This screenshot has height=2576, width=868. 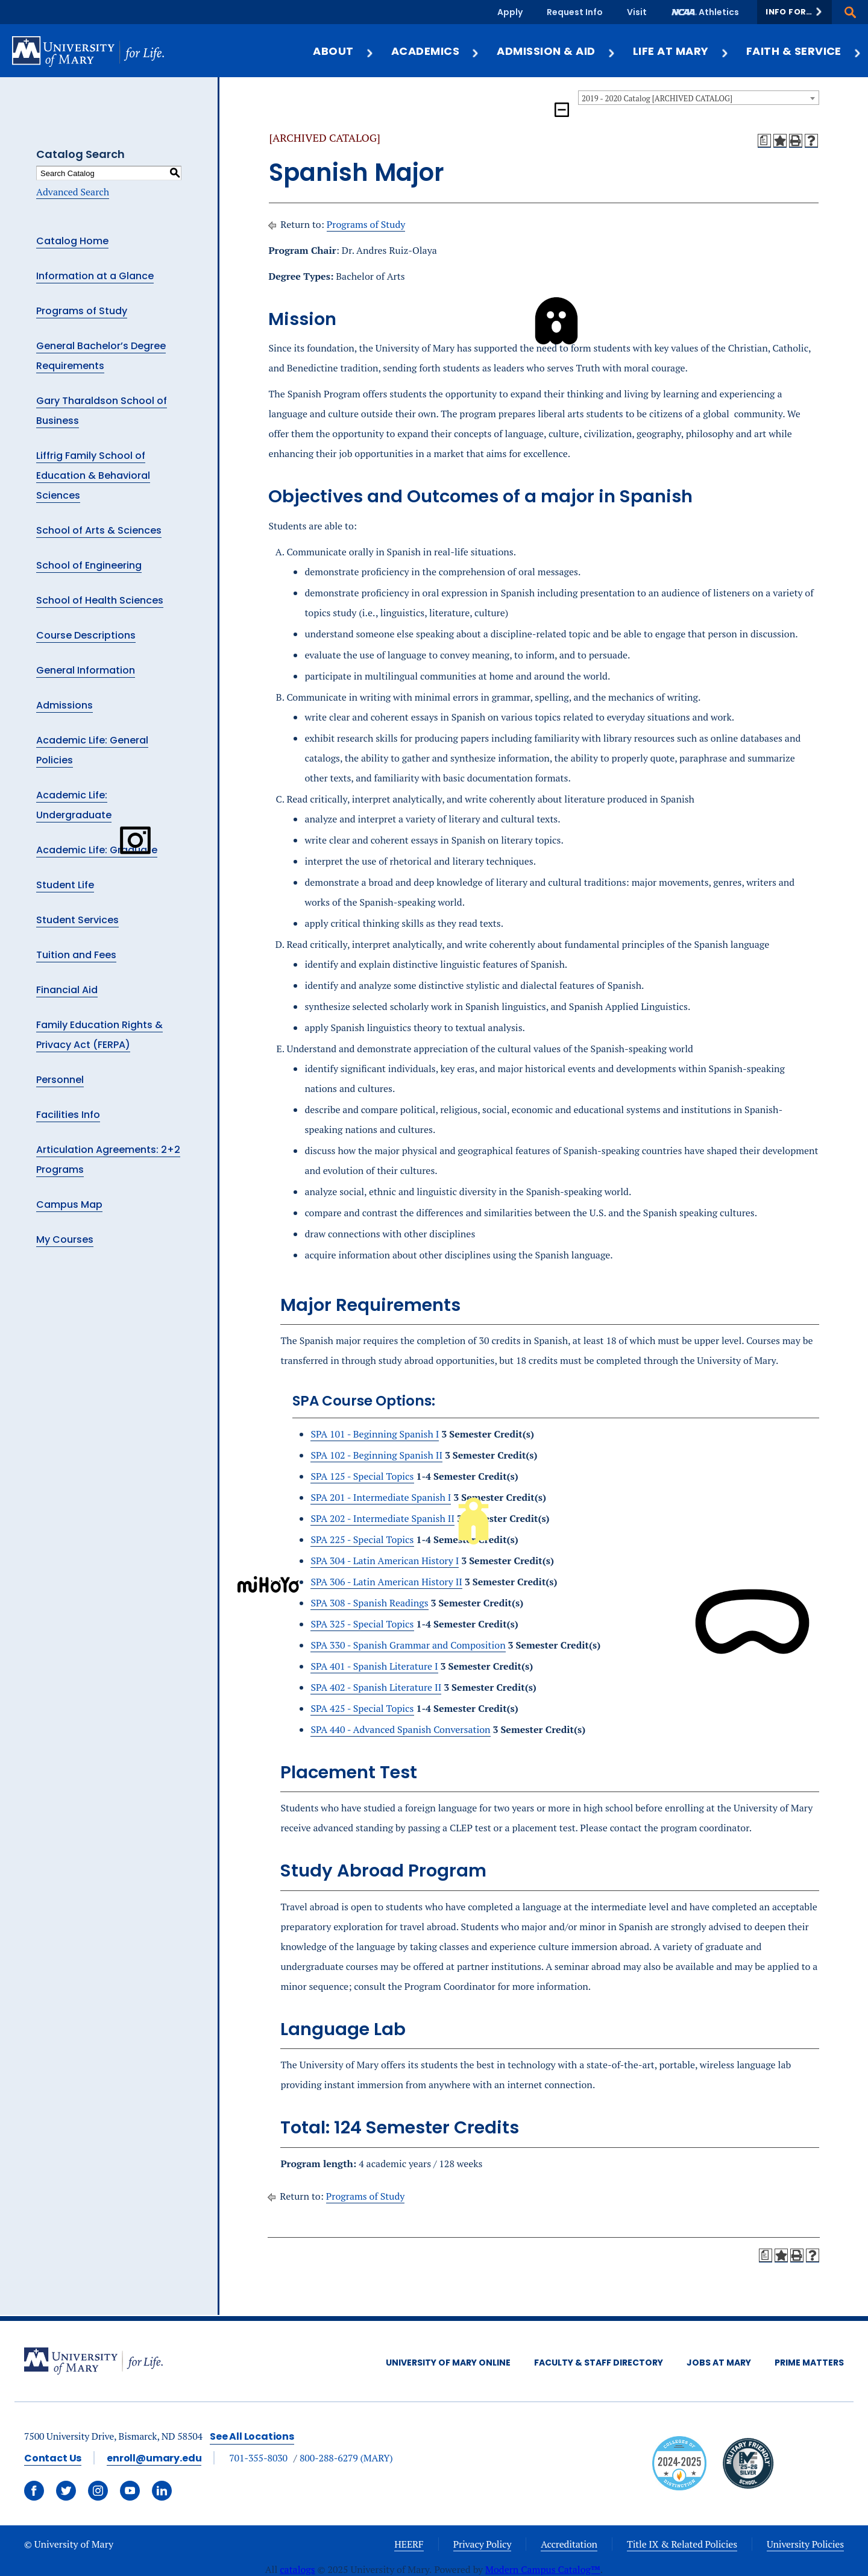 What do you see at coordinates (556, 321) in the screenshot?
I see `ghost mode or incognito status indicator` at bounding box center [556, 321].